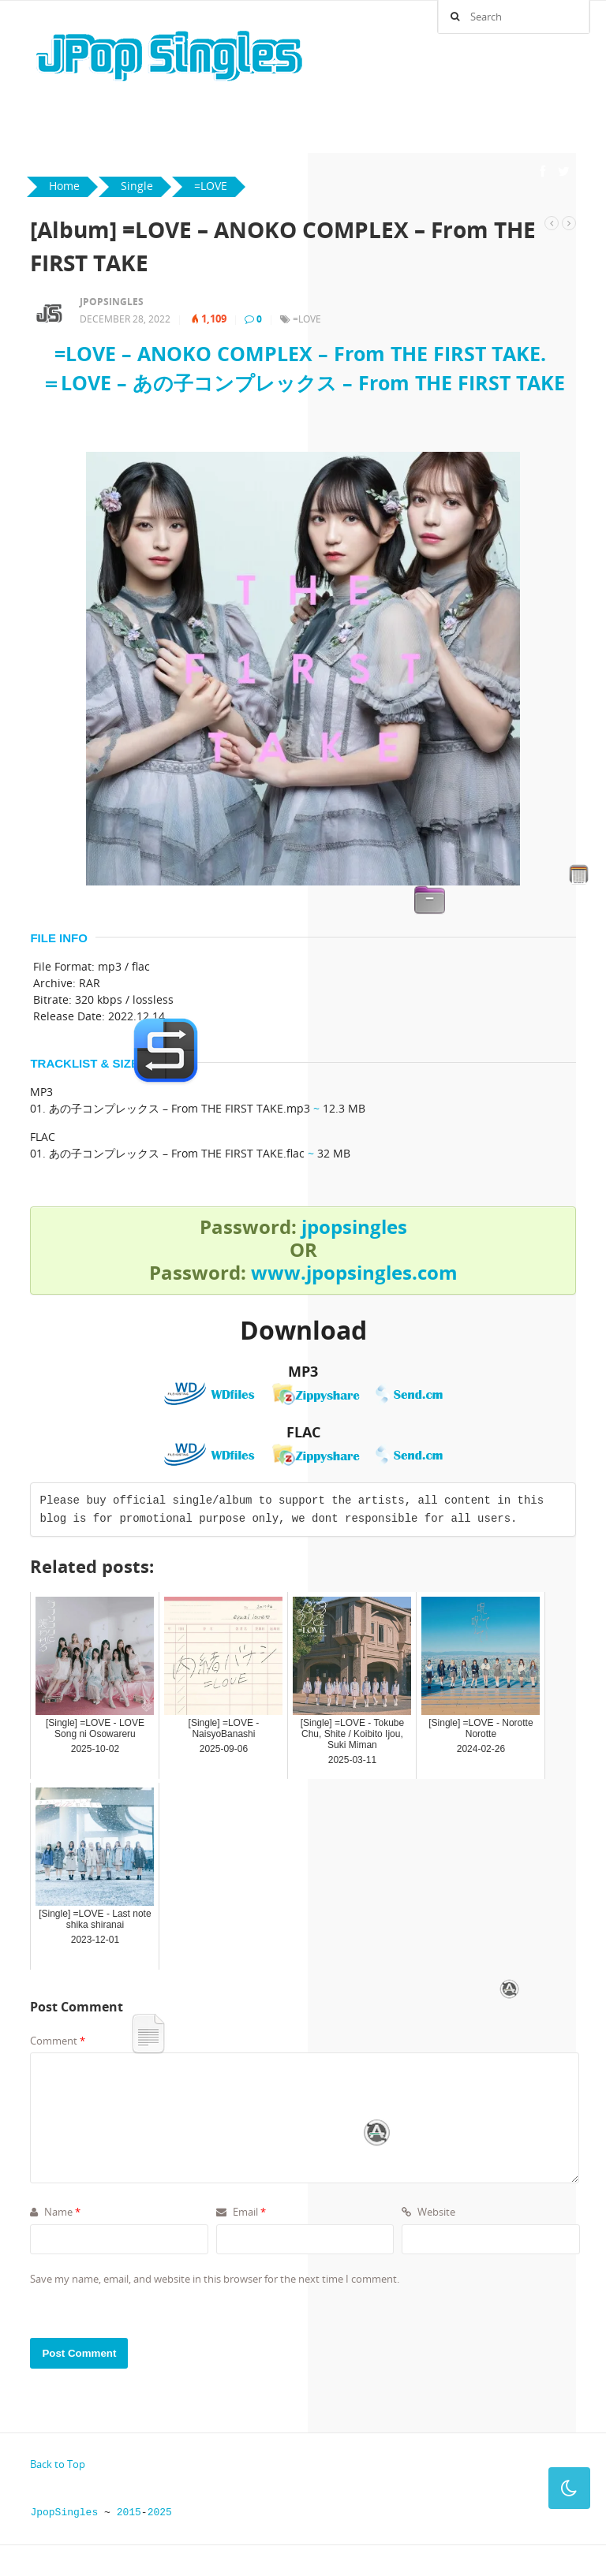 The width and height of the screenshot is (606, 2576). I want to click on open the software updater application, so click(509, 1989).